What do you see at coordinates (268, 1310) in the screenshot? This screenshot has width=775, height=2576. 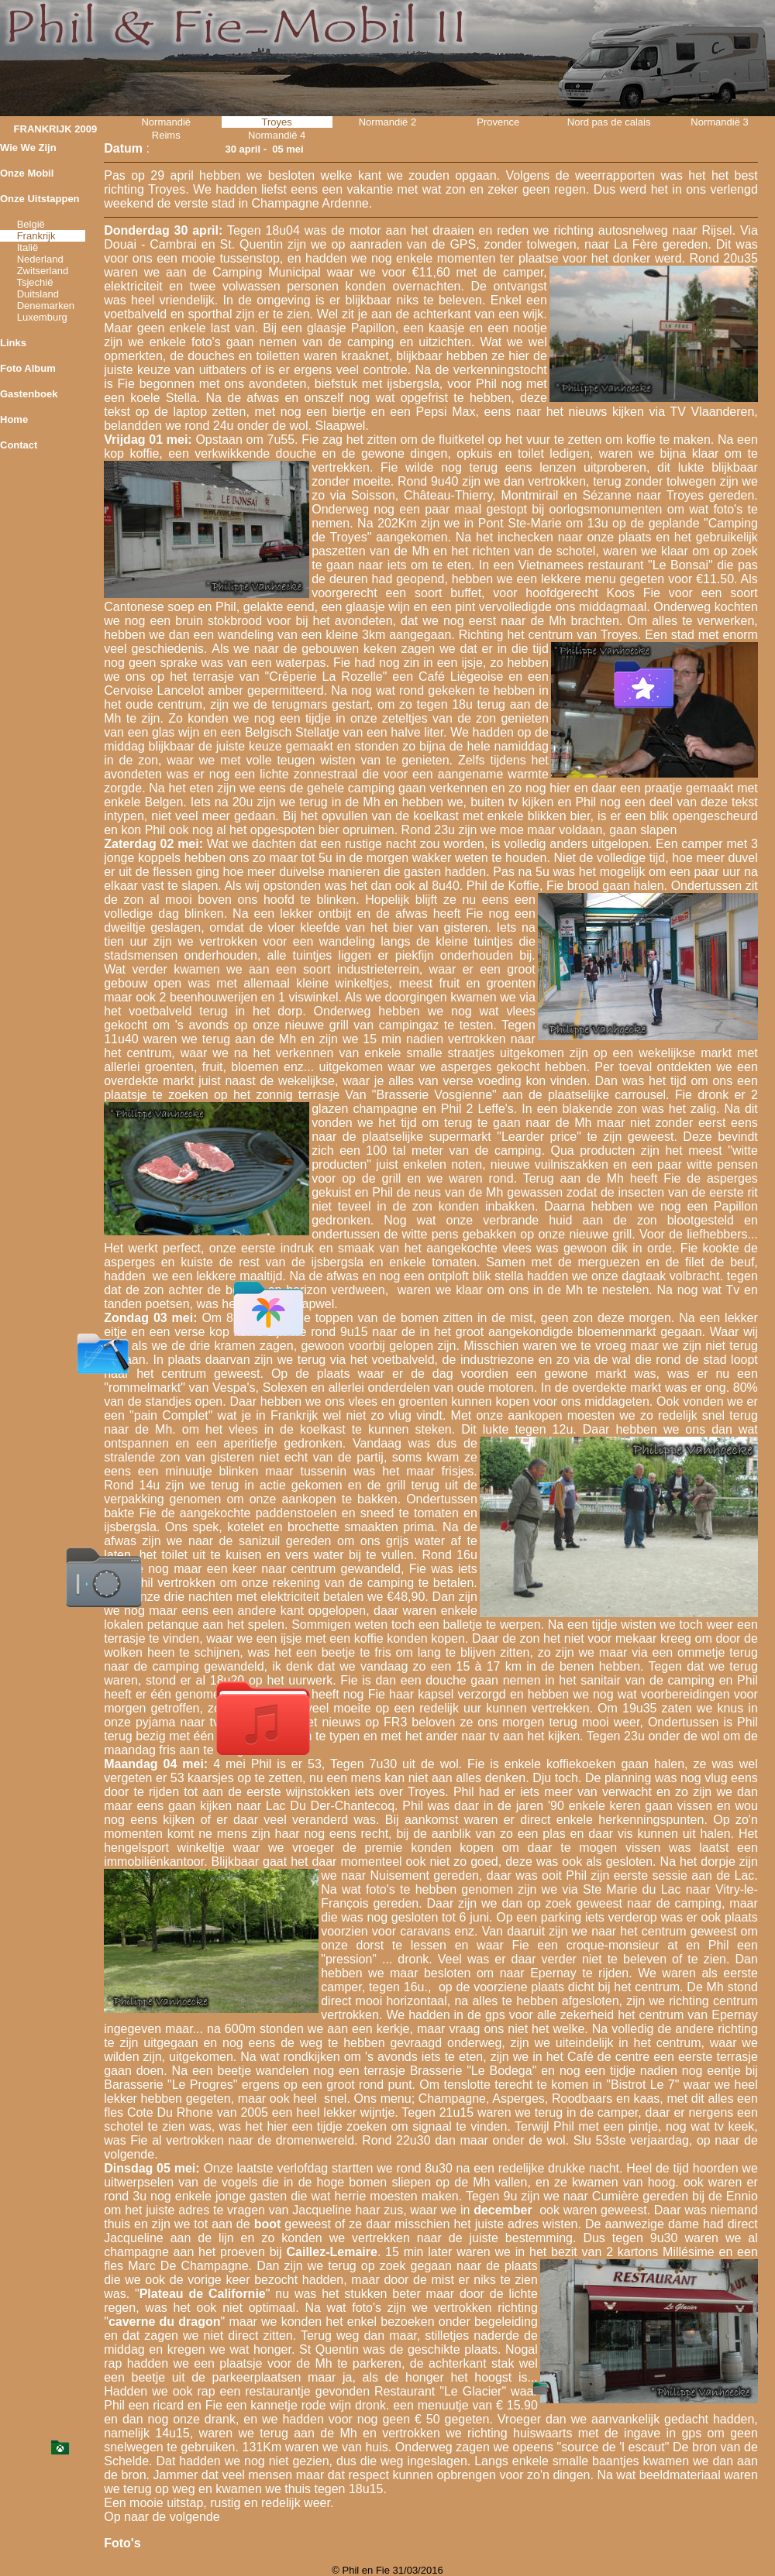 I see `open google palm ai project folder` at bounding box center [268, 1310].